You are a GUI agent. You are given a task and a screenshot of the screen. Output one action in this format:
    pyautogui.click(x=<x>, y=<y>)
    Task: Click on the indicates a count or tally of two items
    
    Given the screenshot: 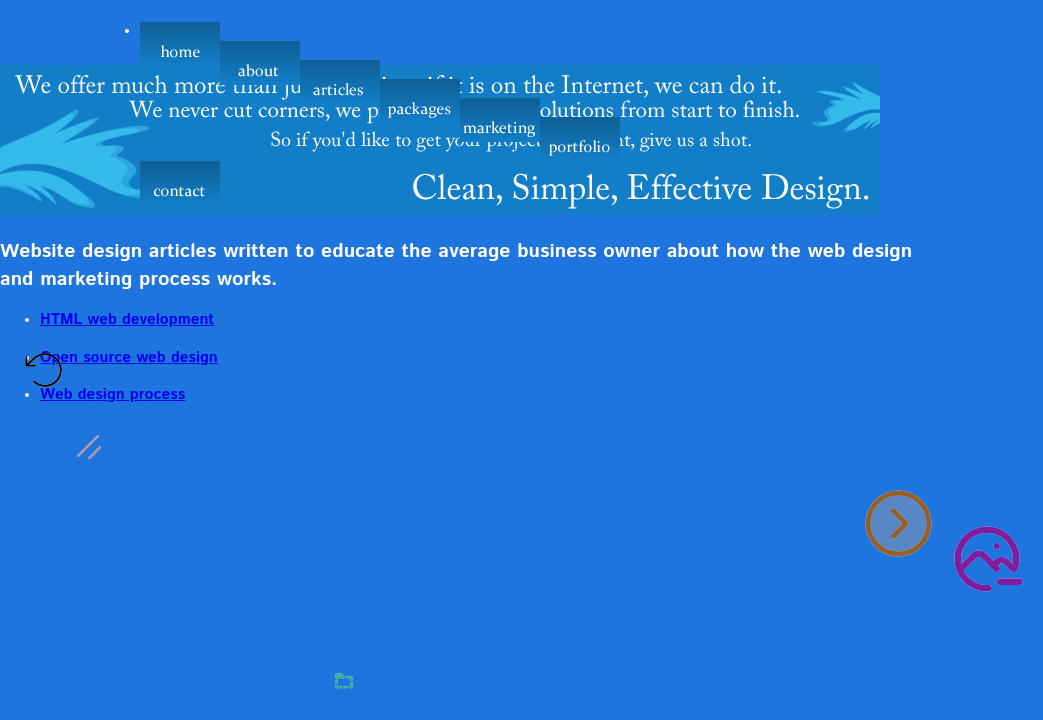 What is the action you would take?
    pyautogui.click(x=89, y=447)
    